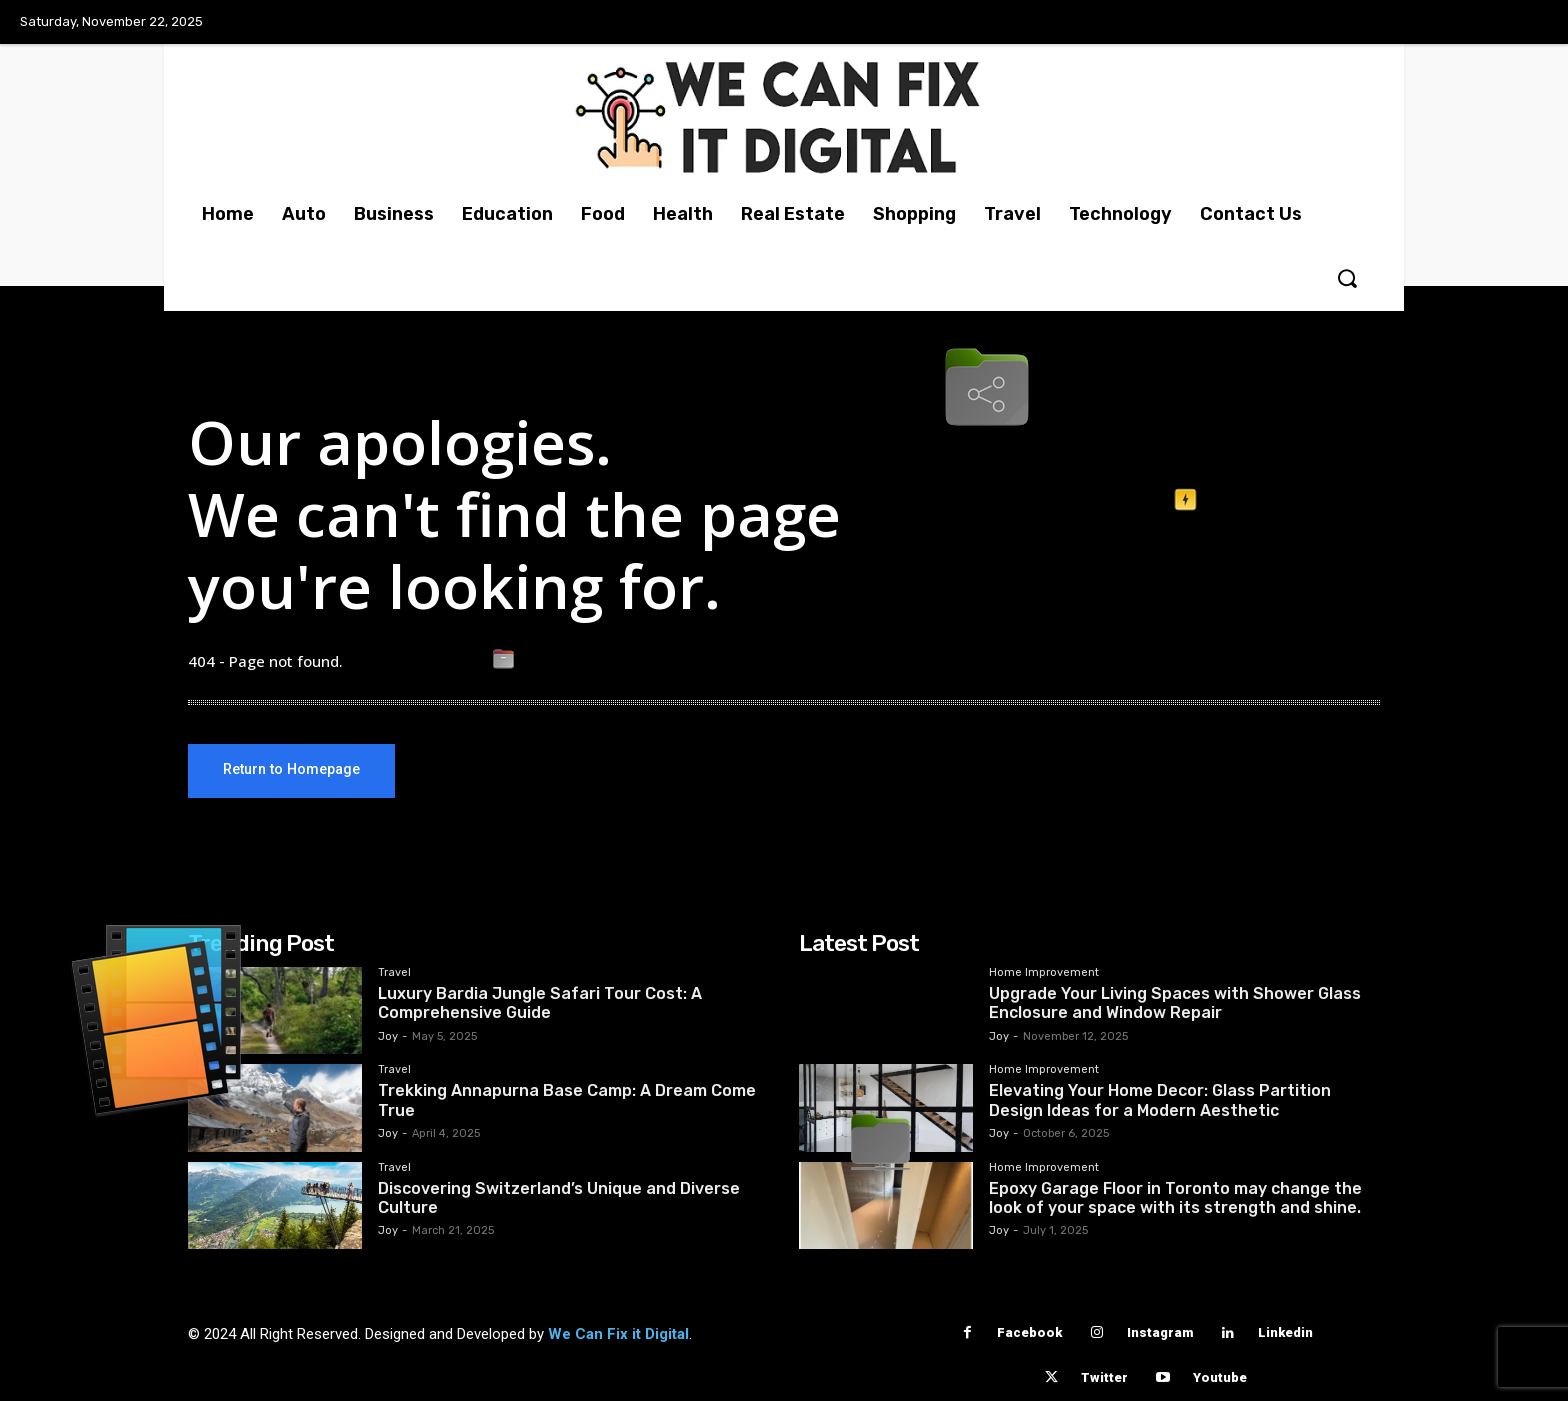 The image size is (1568, 1401). What do you see at coordinates (1185, 499) in the screenshot?
I see `access power and battery settings` at bounding box center [1185, 499].